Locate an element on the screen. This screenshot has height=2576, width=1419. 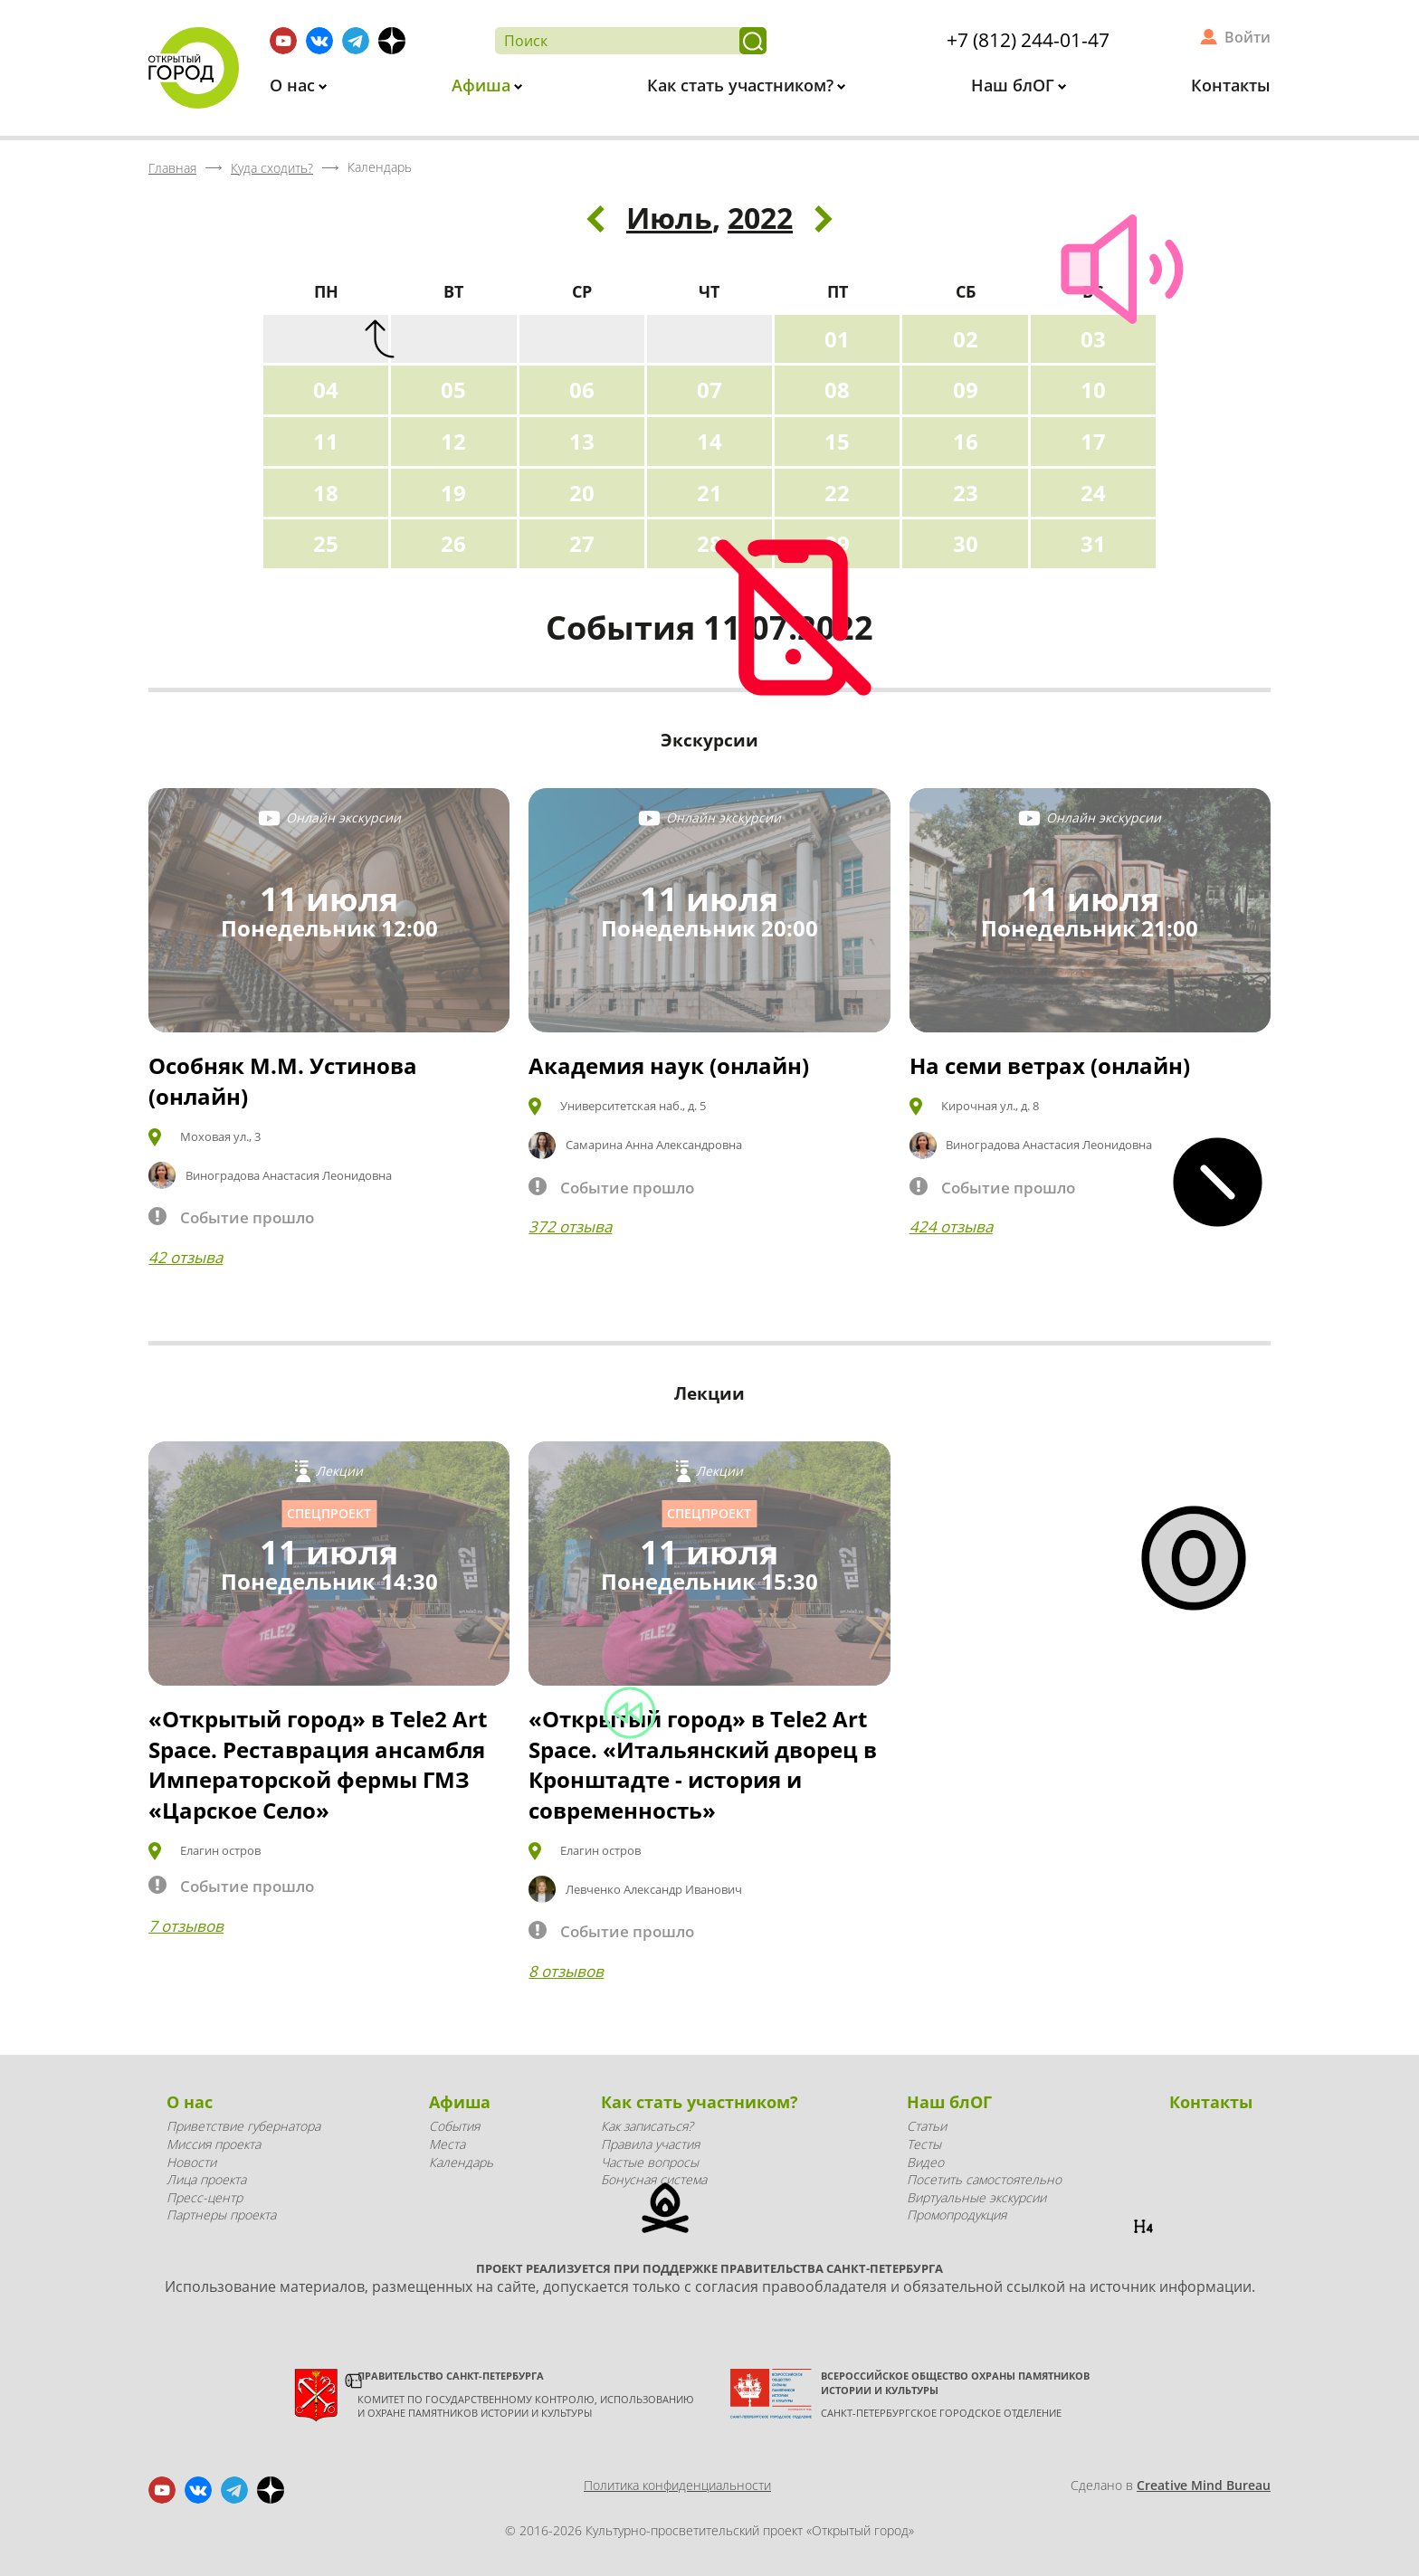
rewind or skip backward in media playback is located at coordinates (630, 1713).